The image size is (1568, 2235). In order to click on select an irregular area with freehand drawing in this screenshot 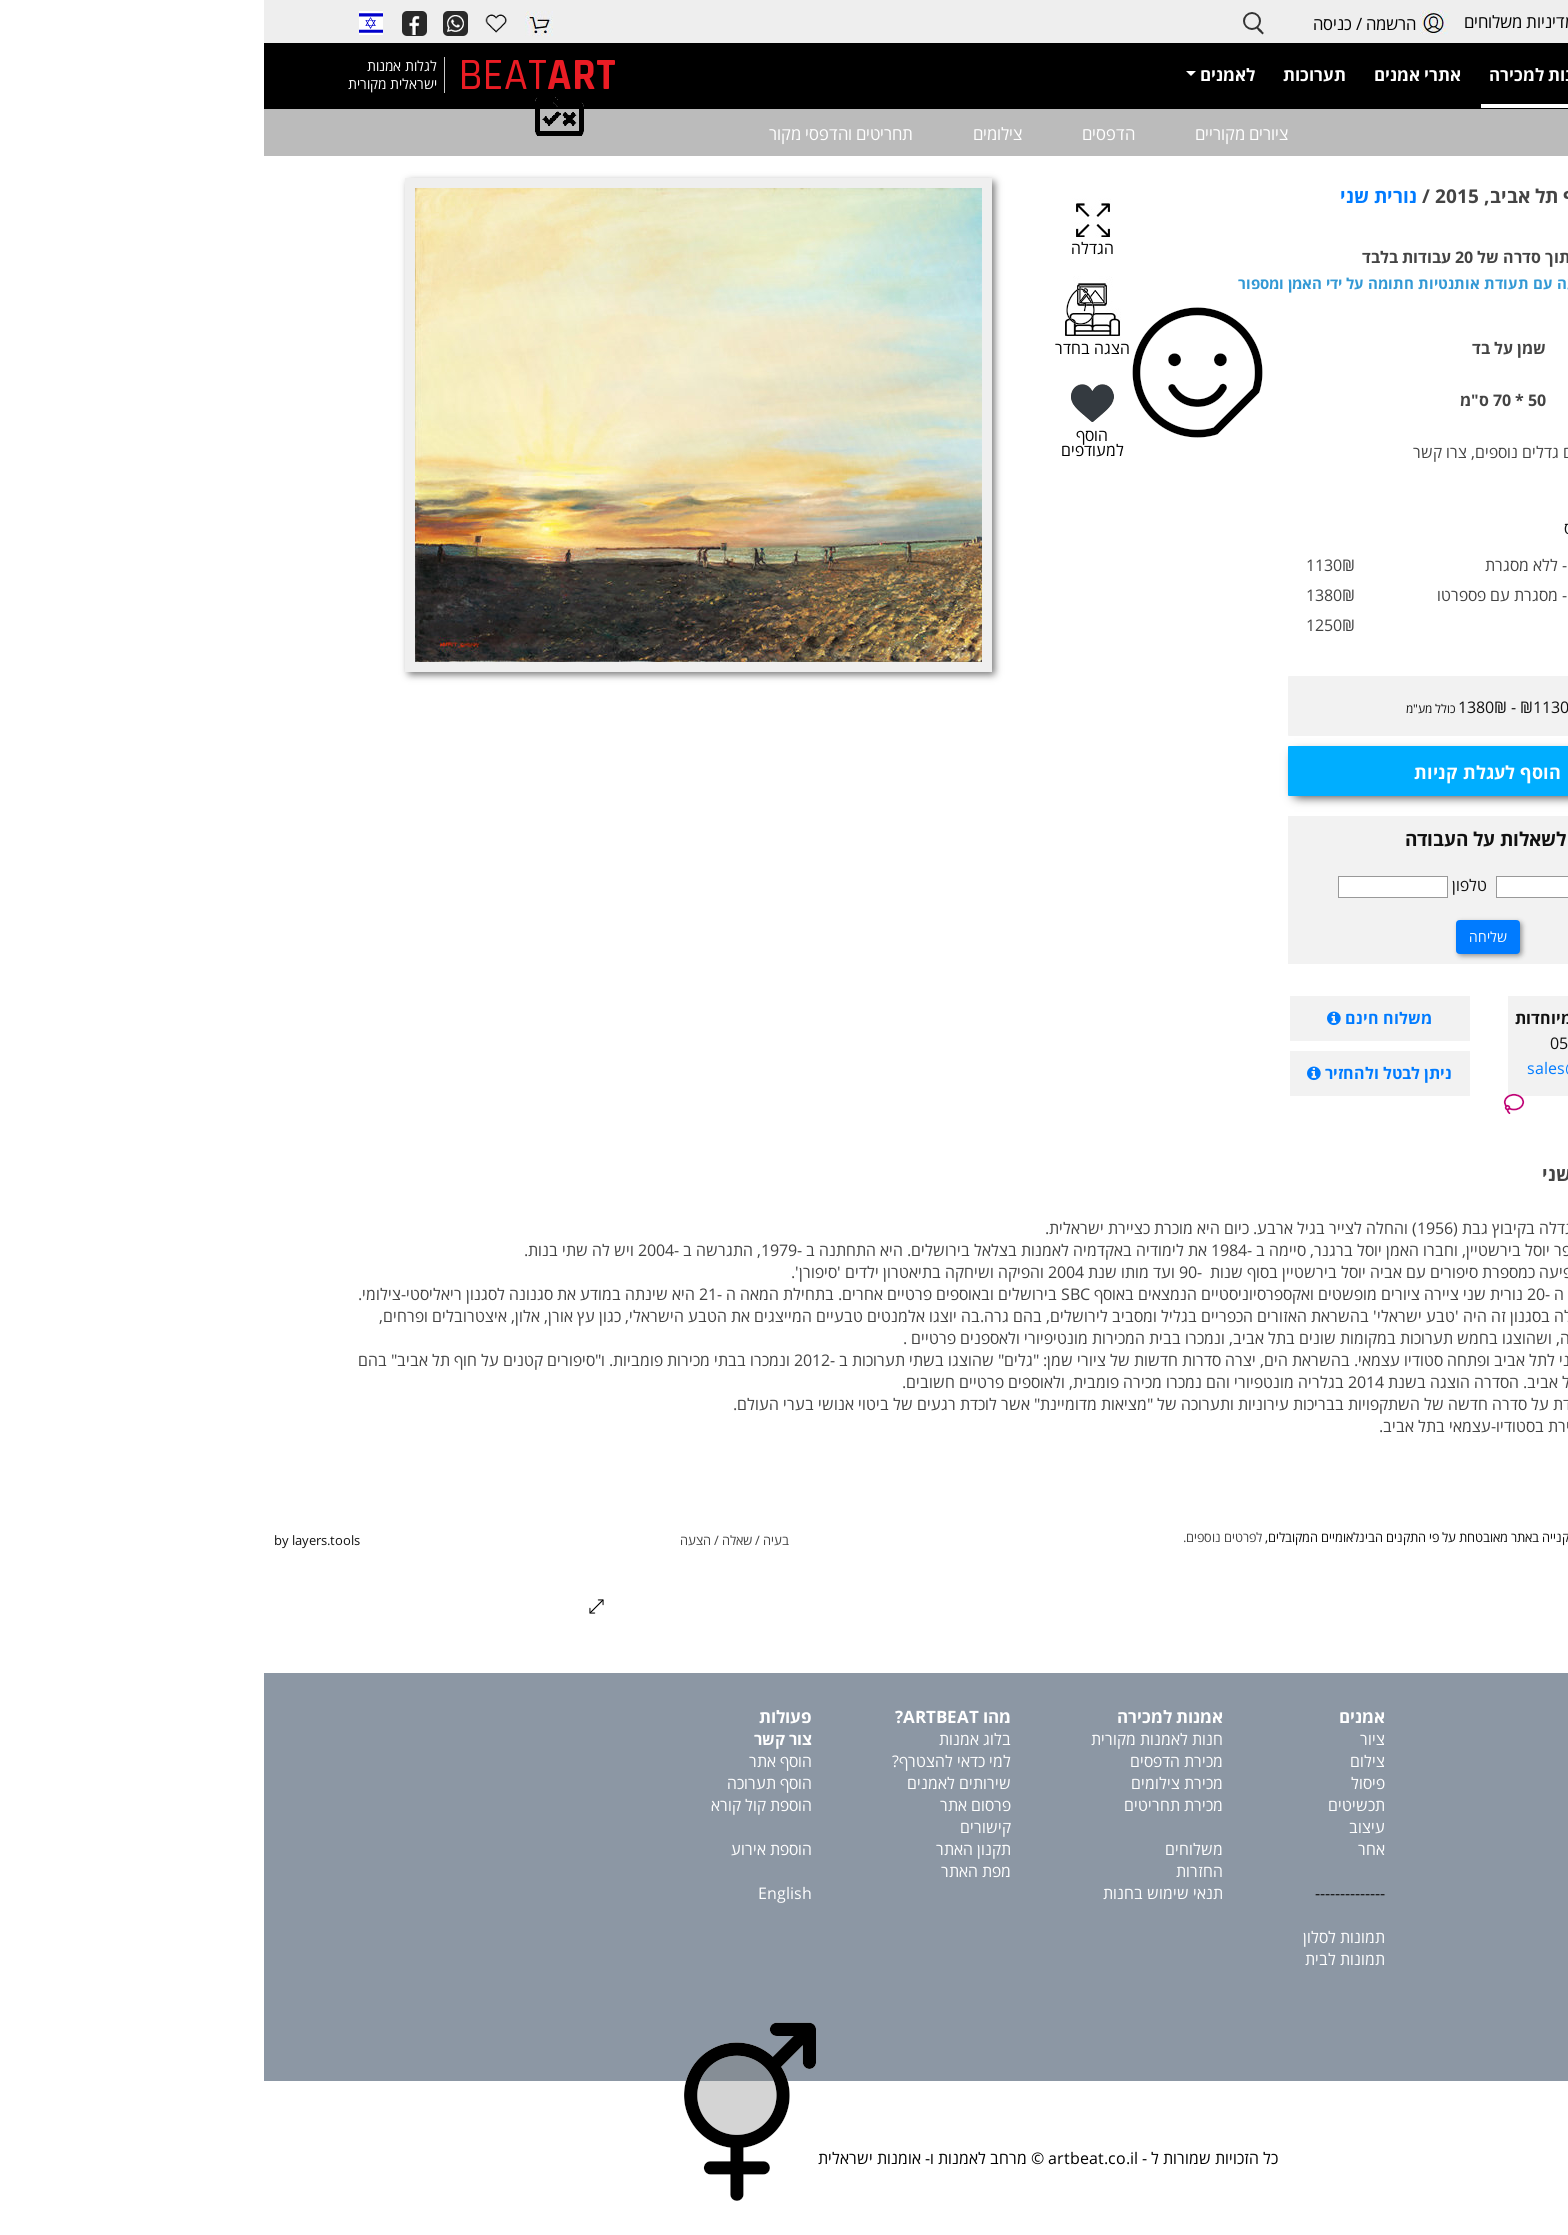, I will do `click(1514, 1104)`.